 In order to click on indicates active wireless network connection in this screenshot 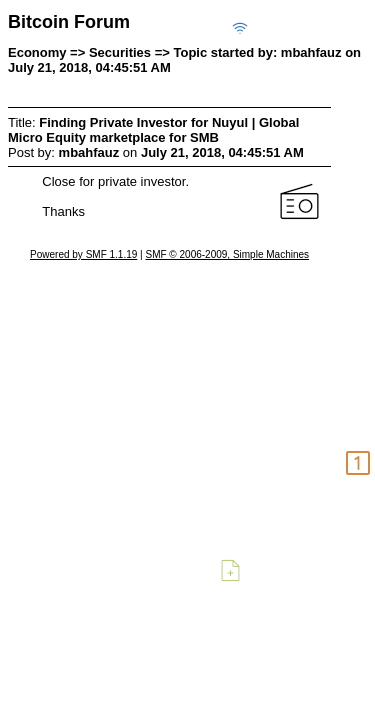, I will do `click(240, 28)`.